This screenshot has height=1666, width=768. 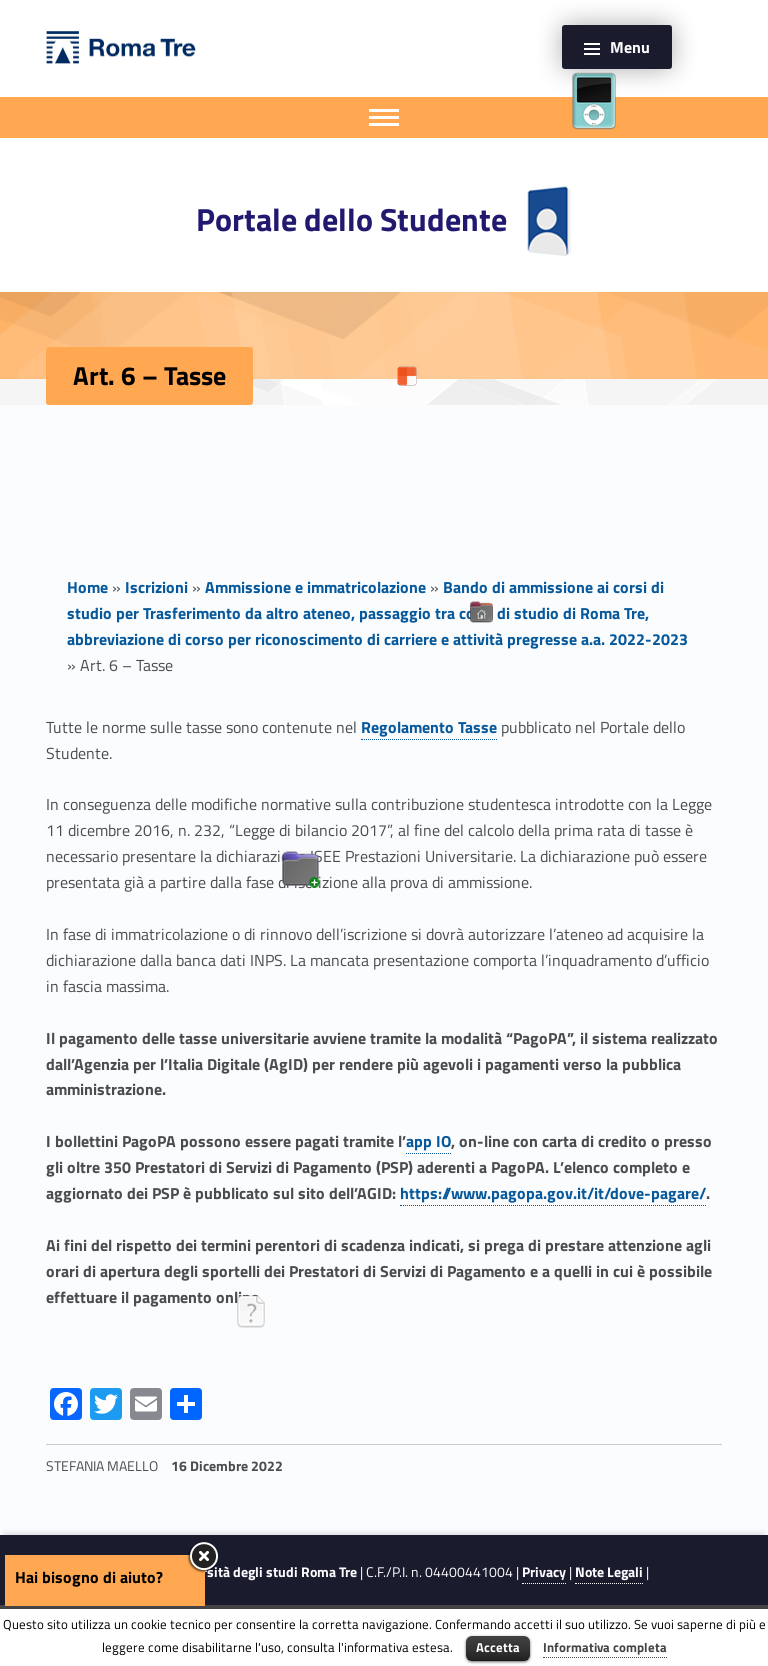 What do you see at coordinates (300, 868) in the screenshot?
I see `create a new folder` at bounding box center [300, 868].